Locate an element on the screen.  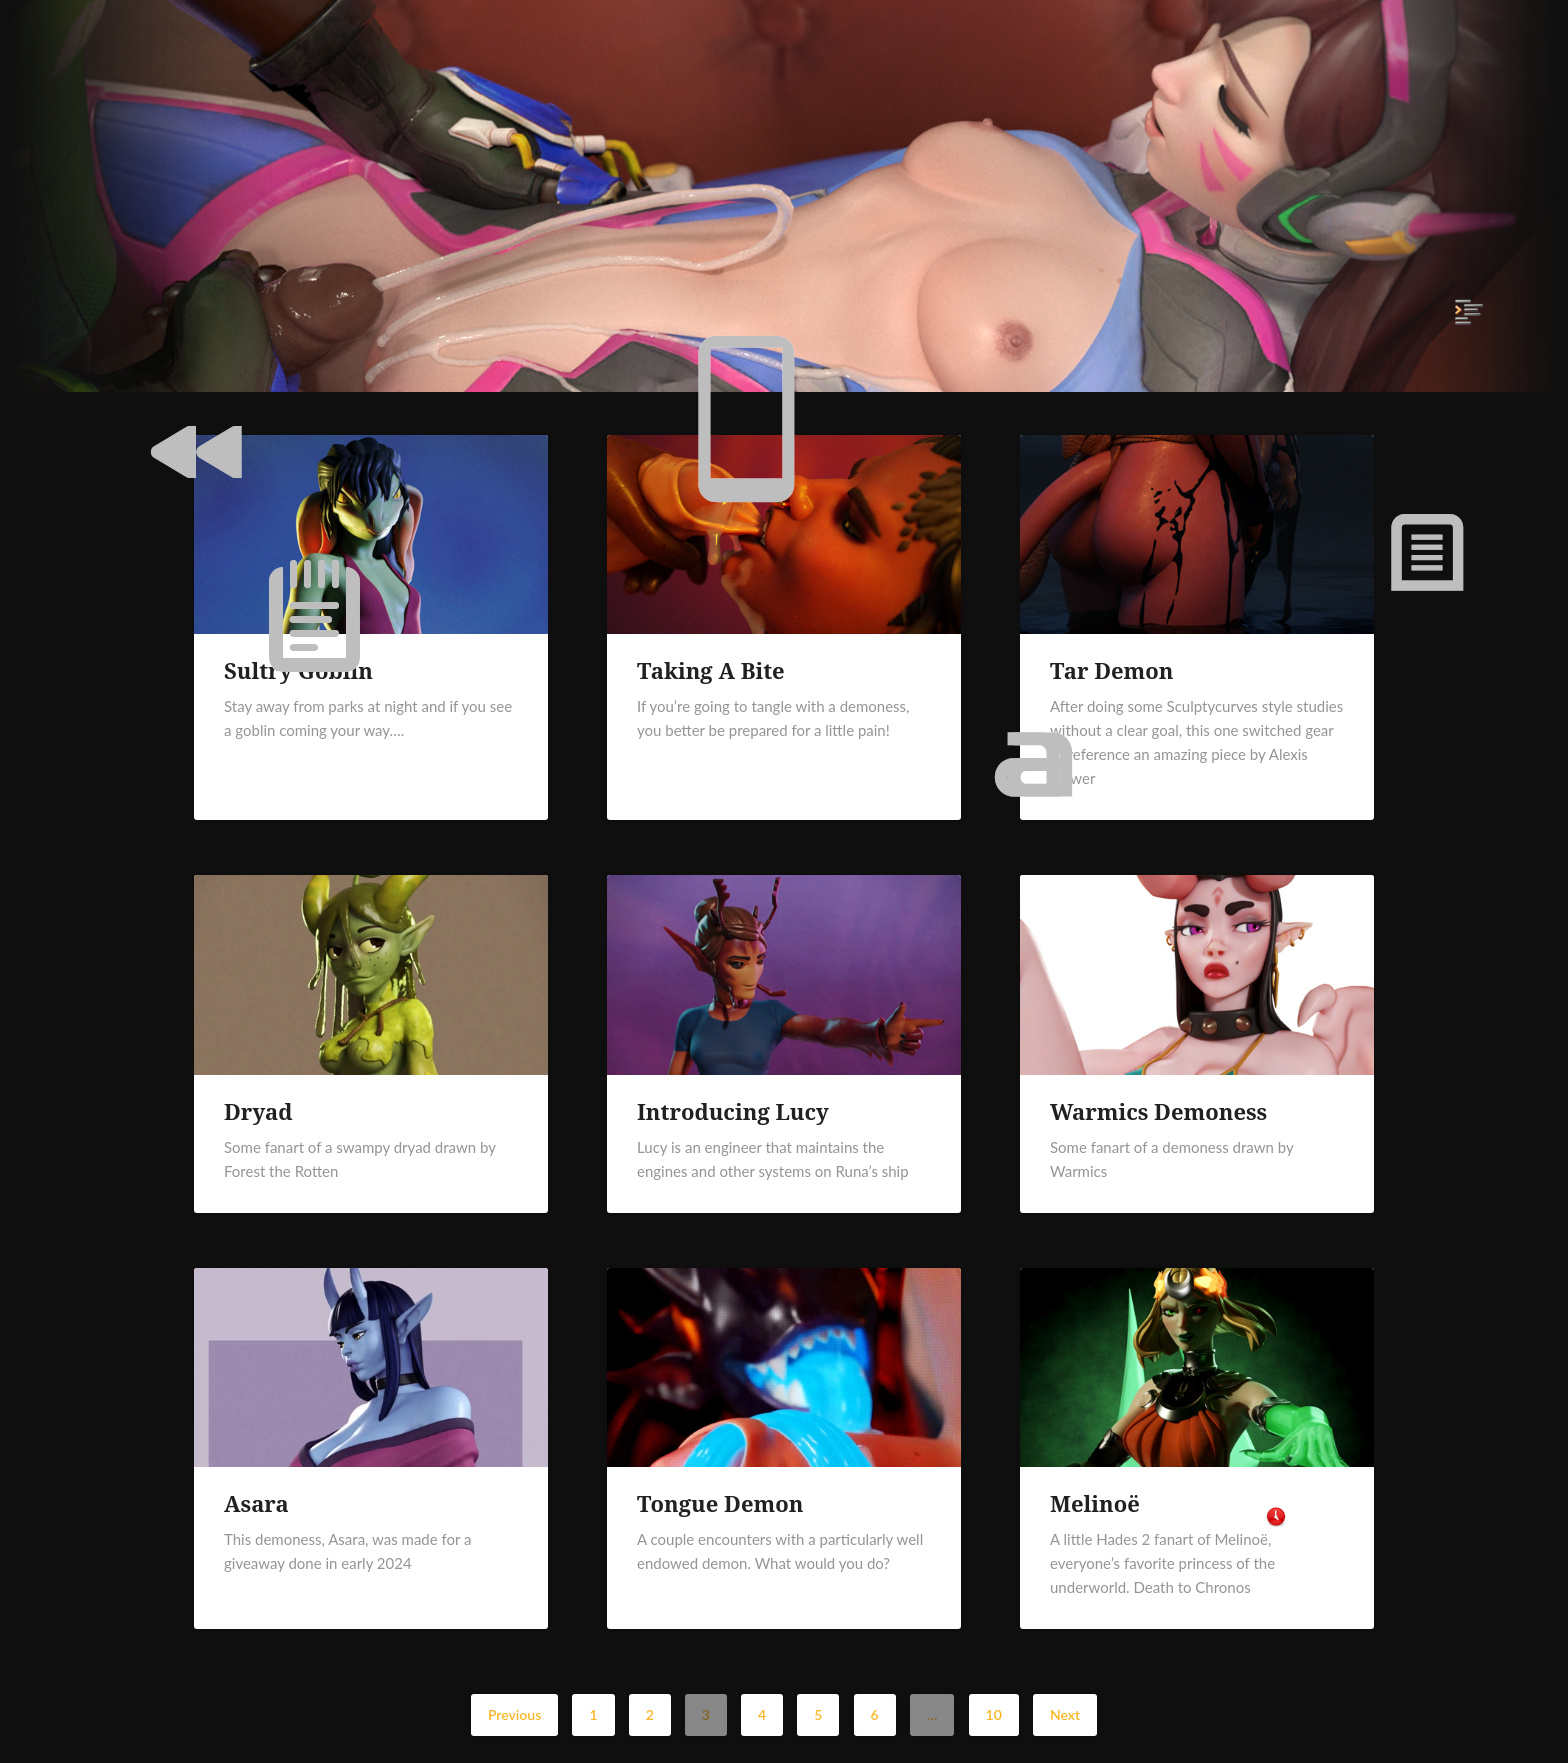
rewind or skip backward in media playback is located at coordinates (196, 452).